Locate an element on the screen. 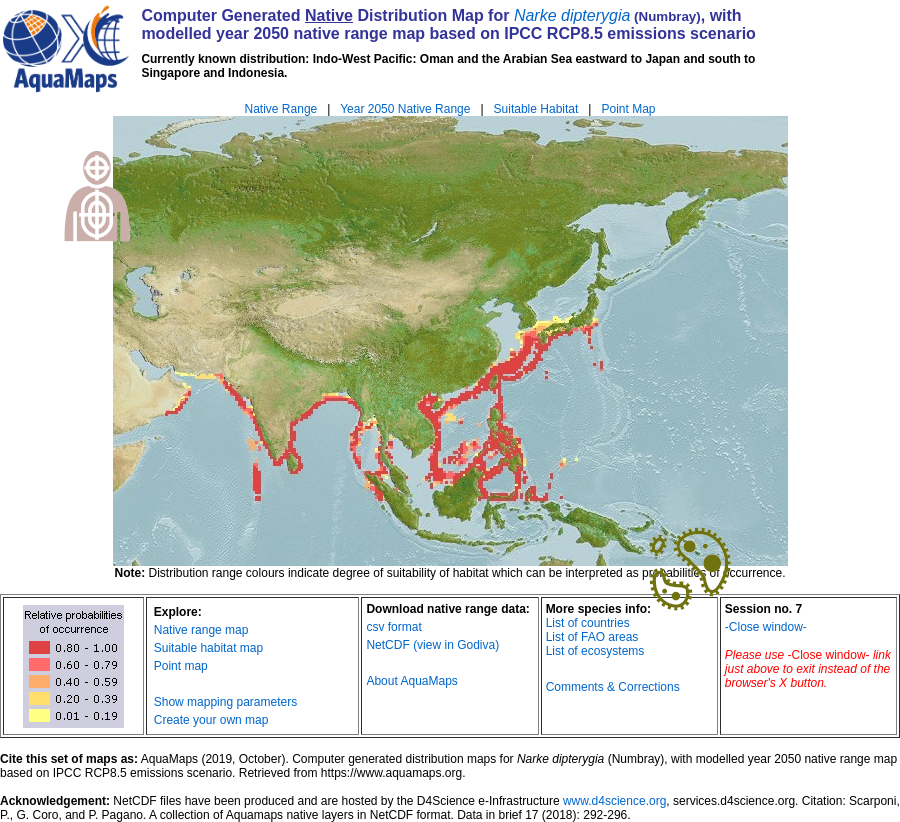  view microorganisms or bacteria in a science game is located at coordinates (690, 569).